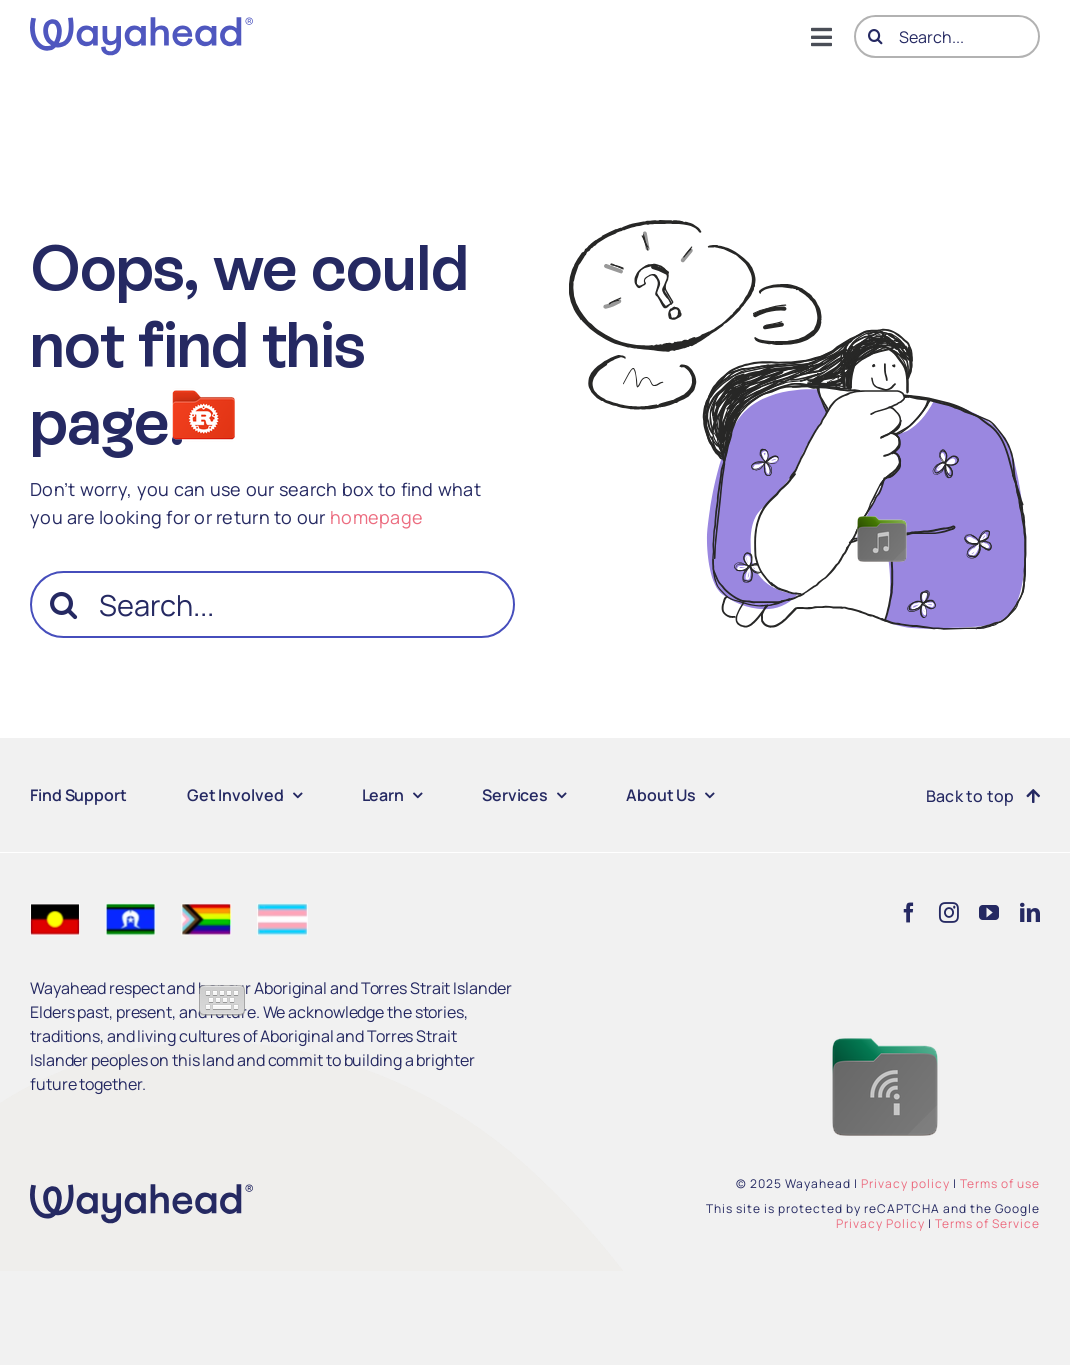 The image size is (1070, 1365). What do you see at coordinates (203, 416) in the screenshot?
I see `open folder containing rust programming projects` at bounding box center [203, 416].